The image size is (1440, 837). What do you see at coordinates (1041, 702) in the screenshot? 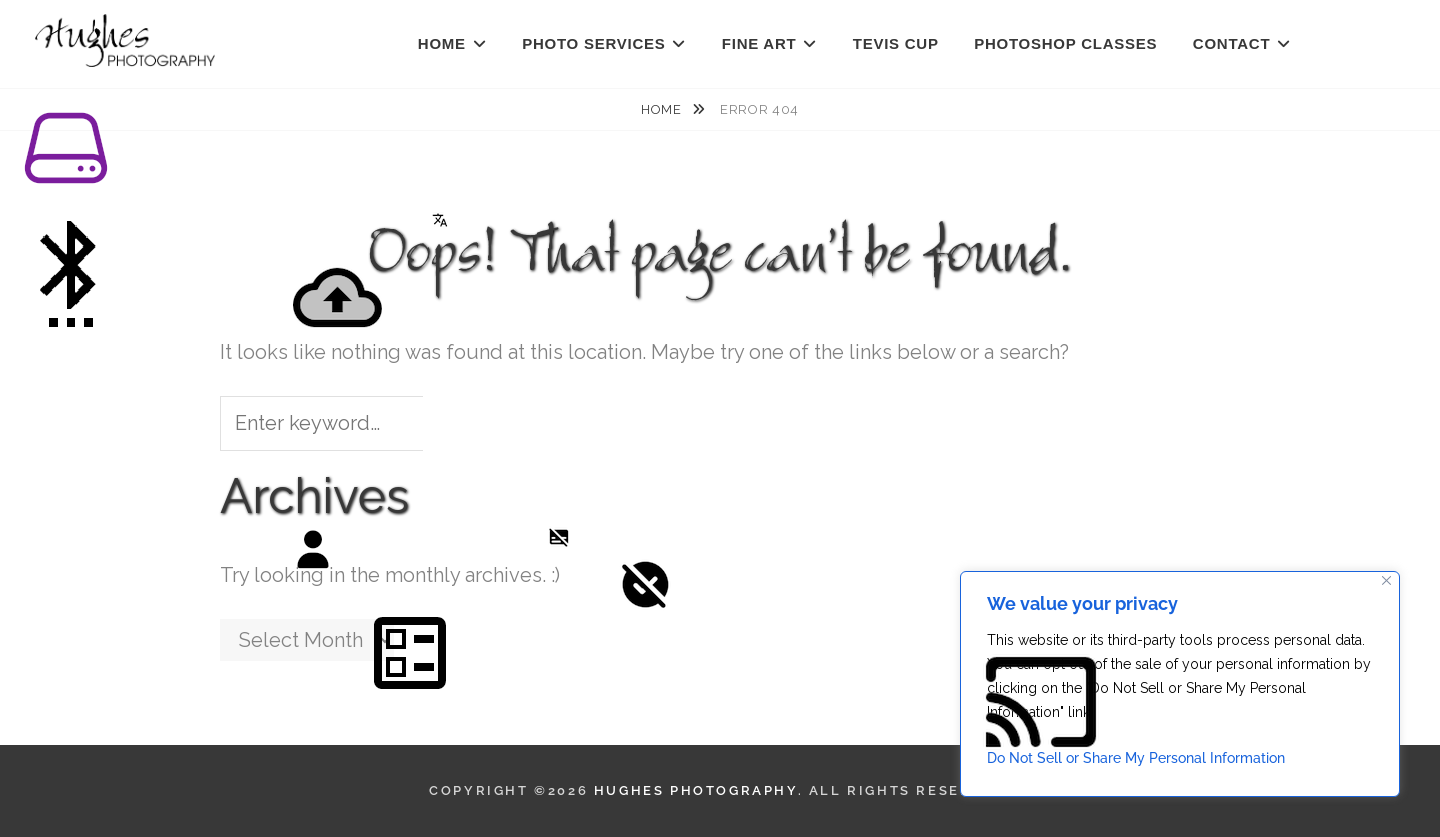
I see `cast your screen to a nearby device` at bounding box center [1041, 702].